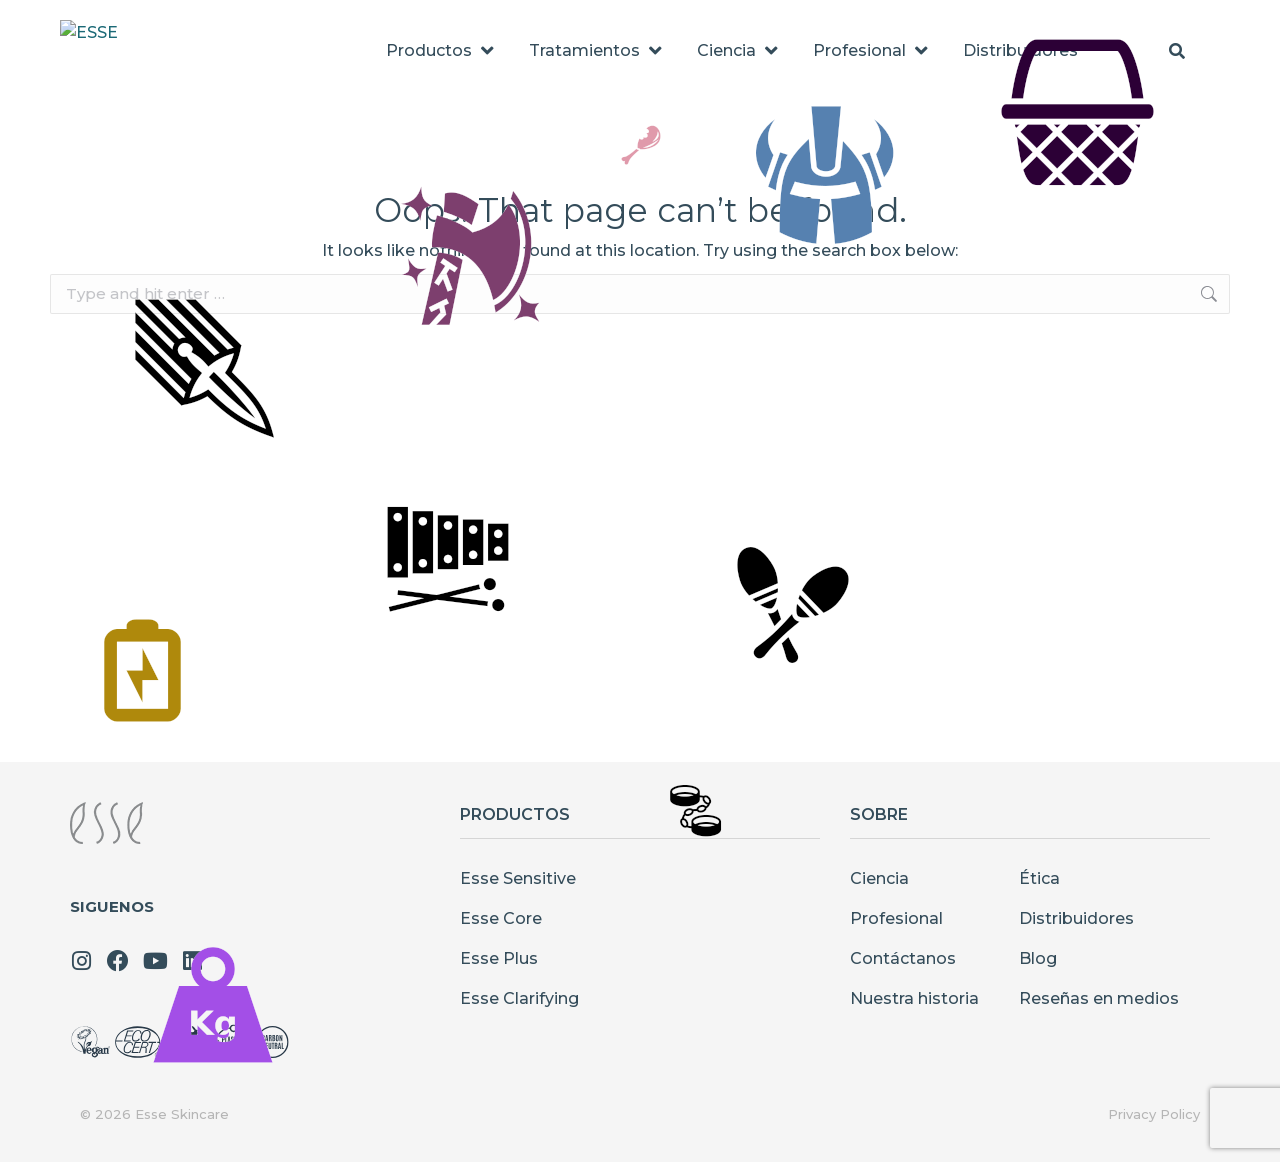  Describe the element at coordinates (1077, 111) in the screenshot. I see `view your shopping basket` at that location.